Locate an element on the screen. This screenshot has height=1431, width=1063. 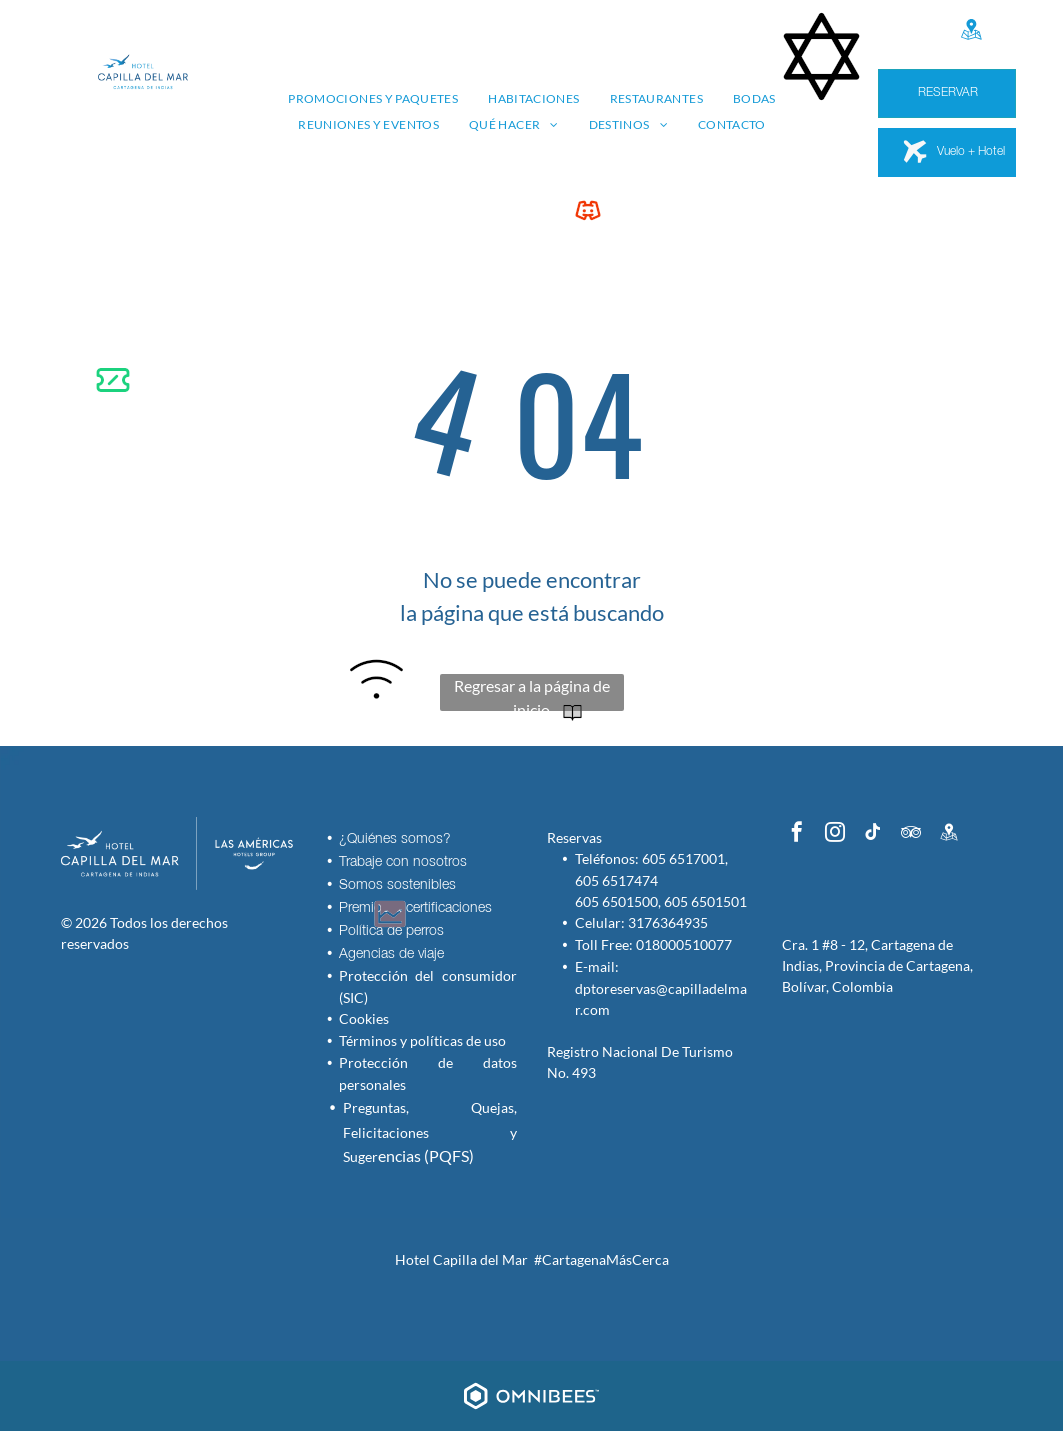
invalid or cancelled ticket is located at coordinates (113, 380).